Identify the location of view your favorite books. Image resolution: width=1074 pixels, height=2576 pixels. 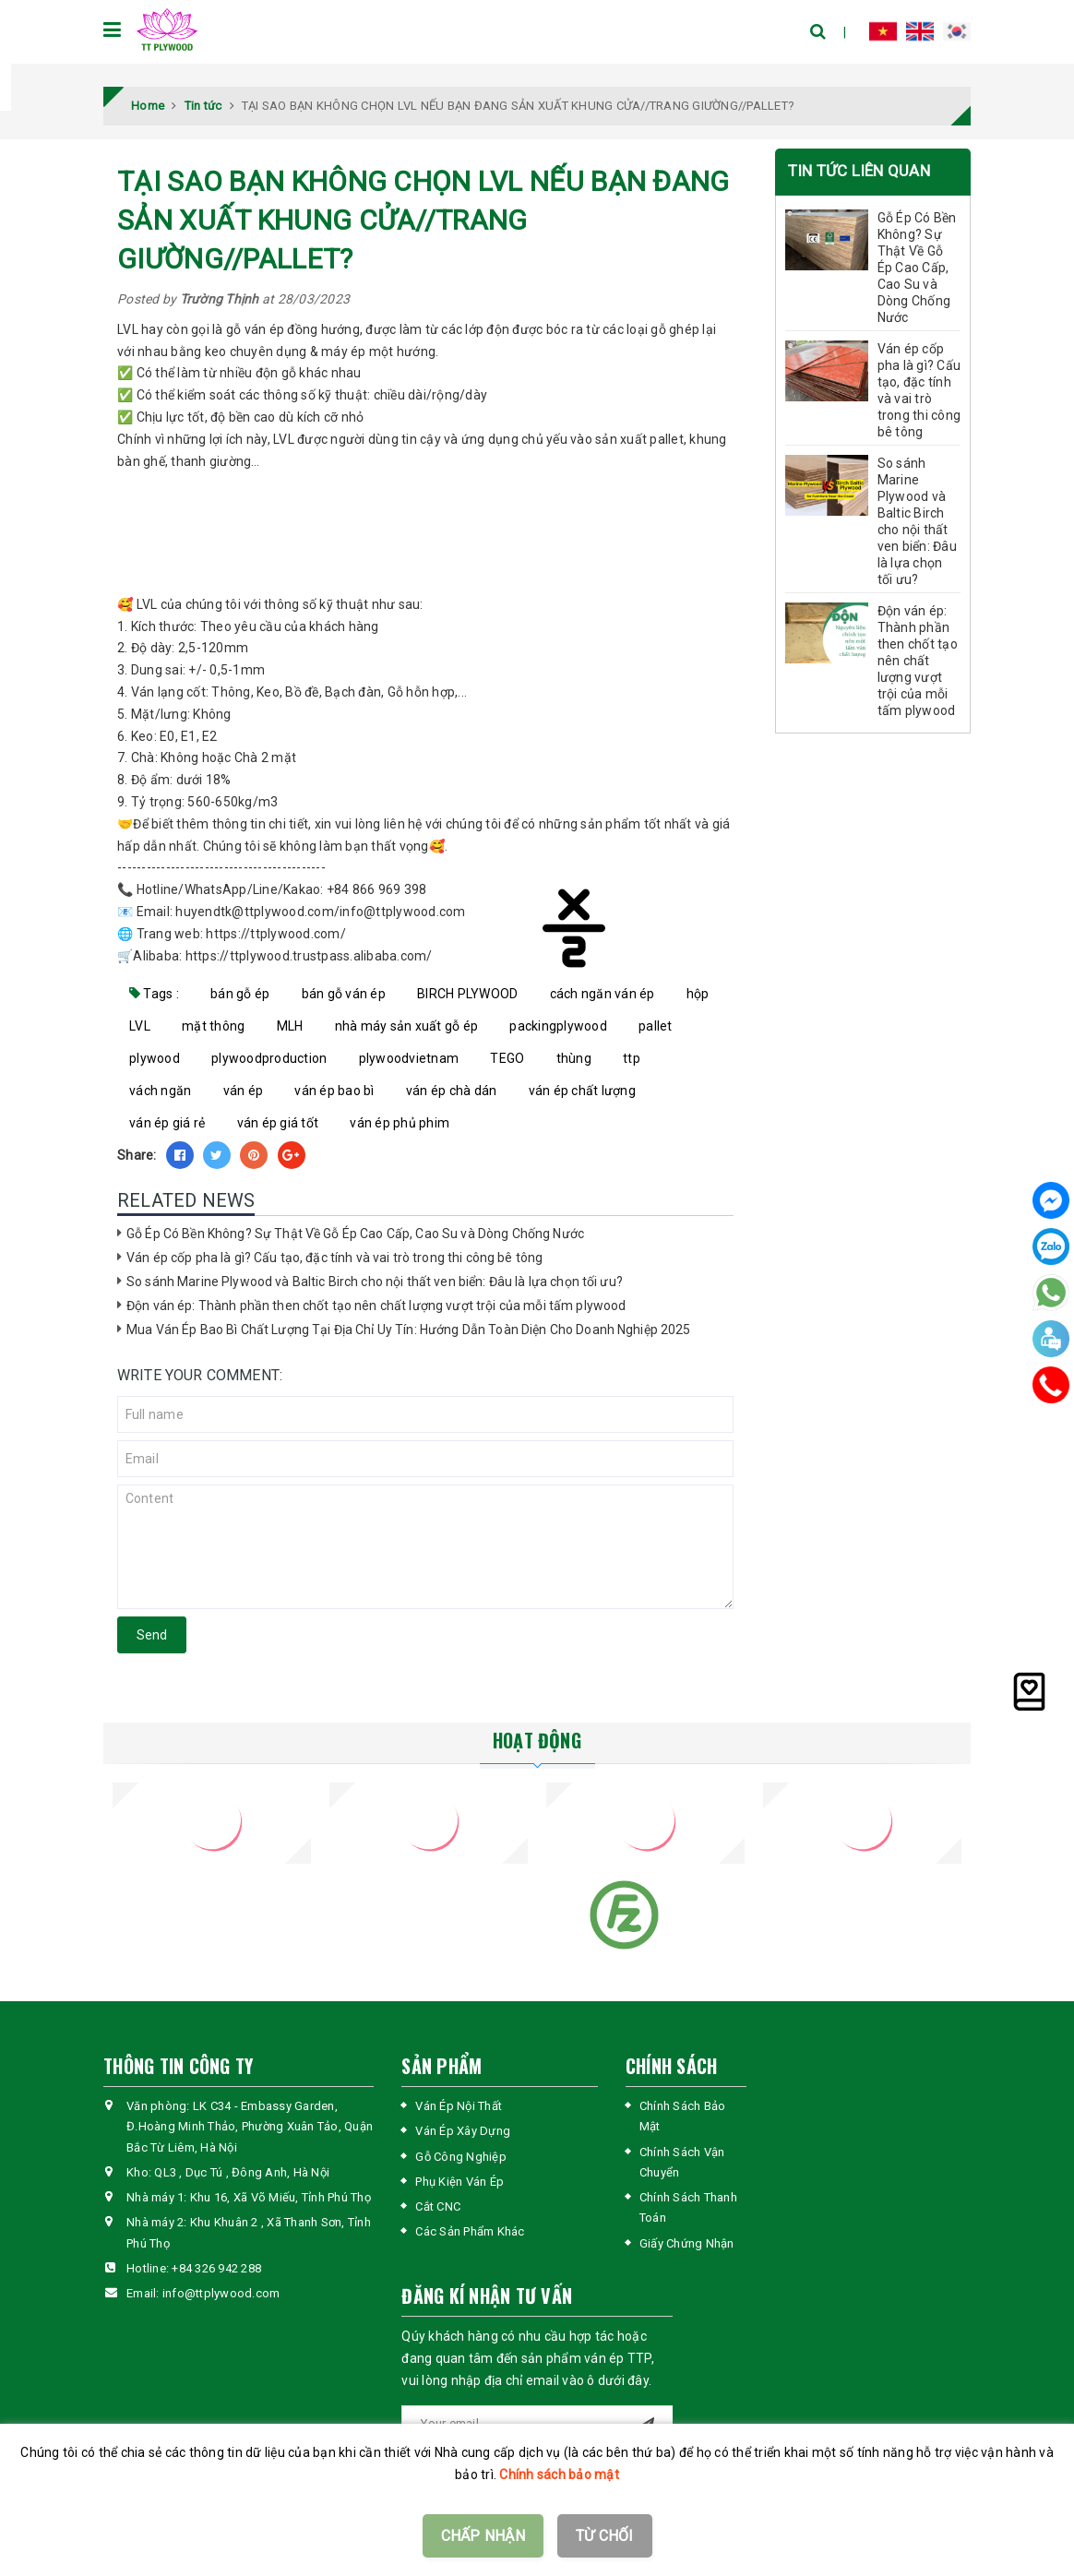
(1029, 1691).